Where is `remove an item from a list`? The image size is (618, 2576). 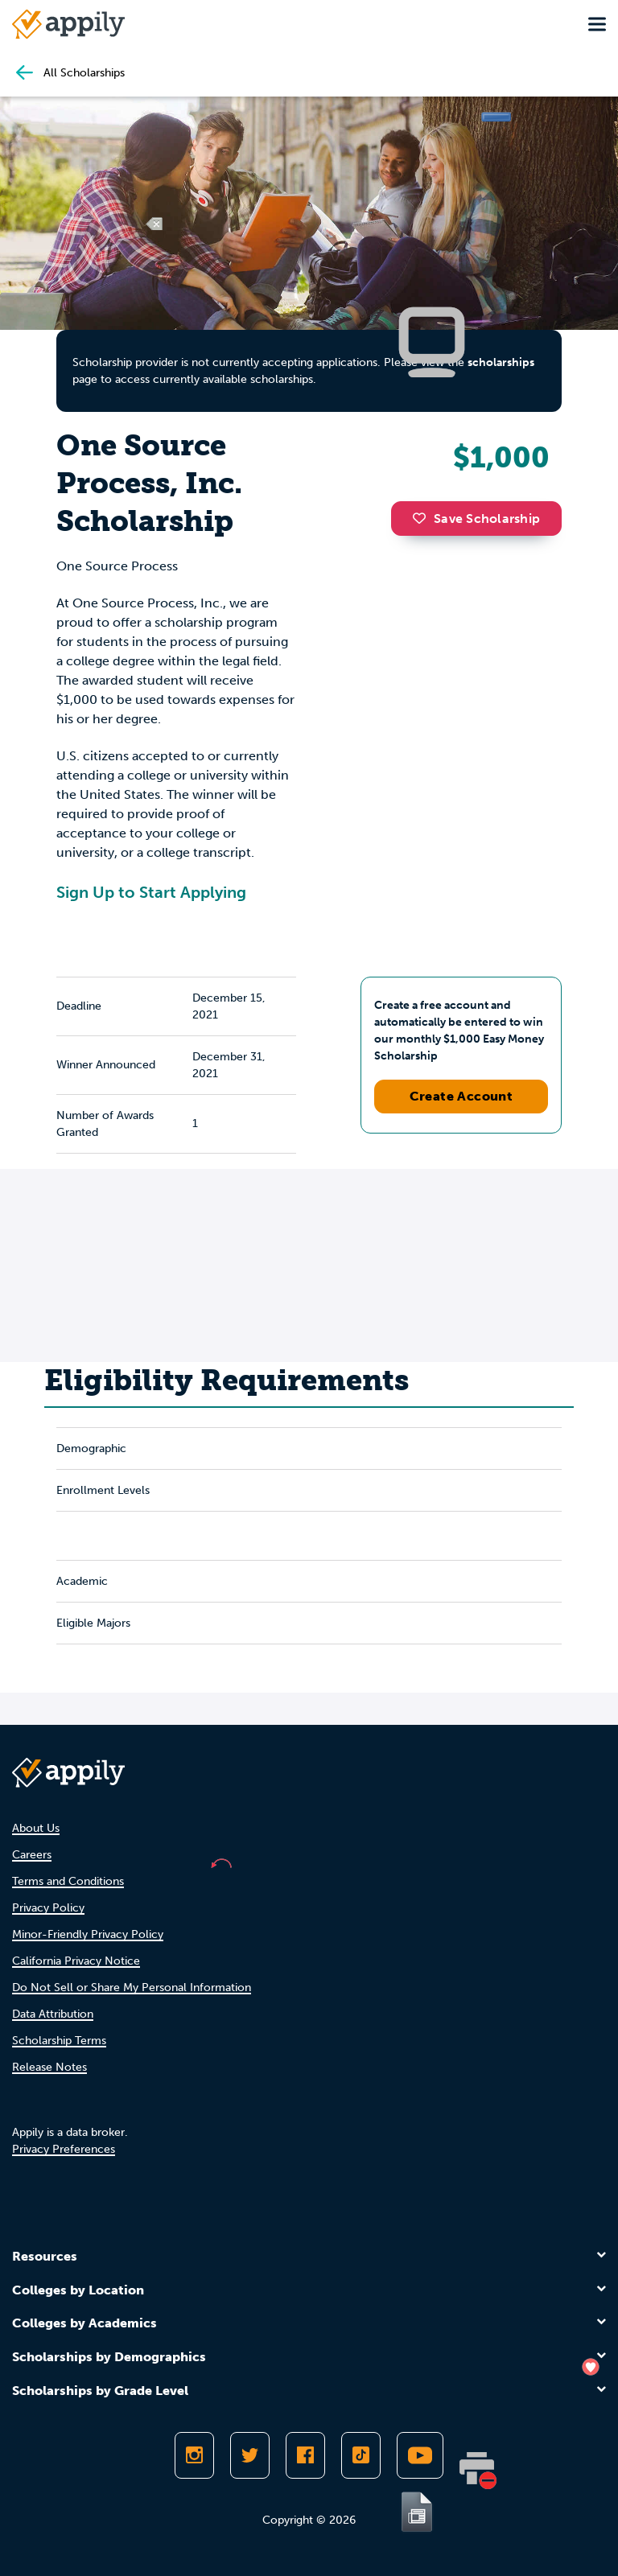
remove an item from a list is located at coordinates (495, 117).